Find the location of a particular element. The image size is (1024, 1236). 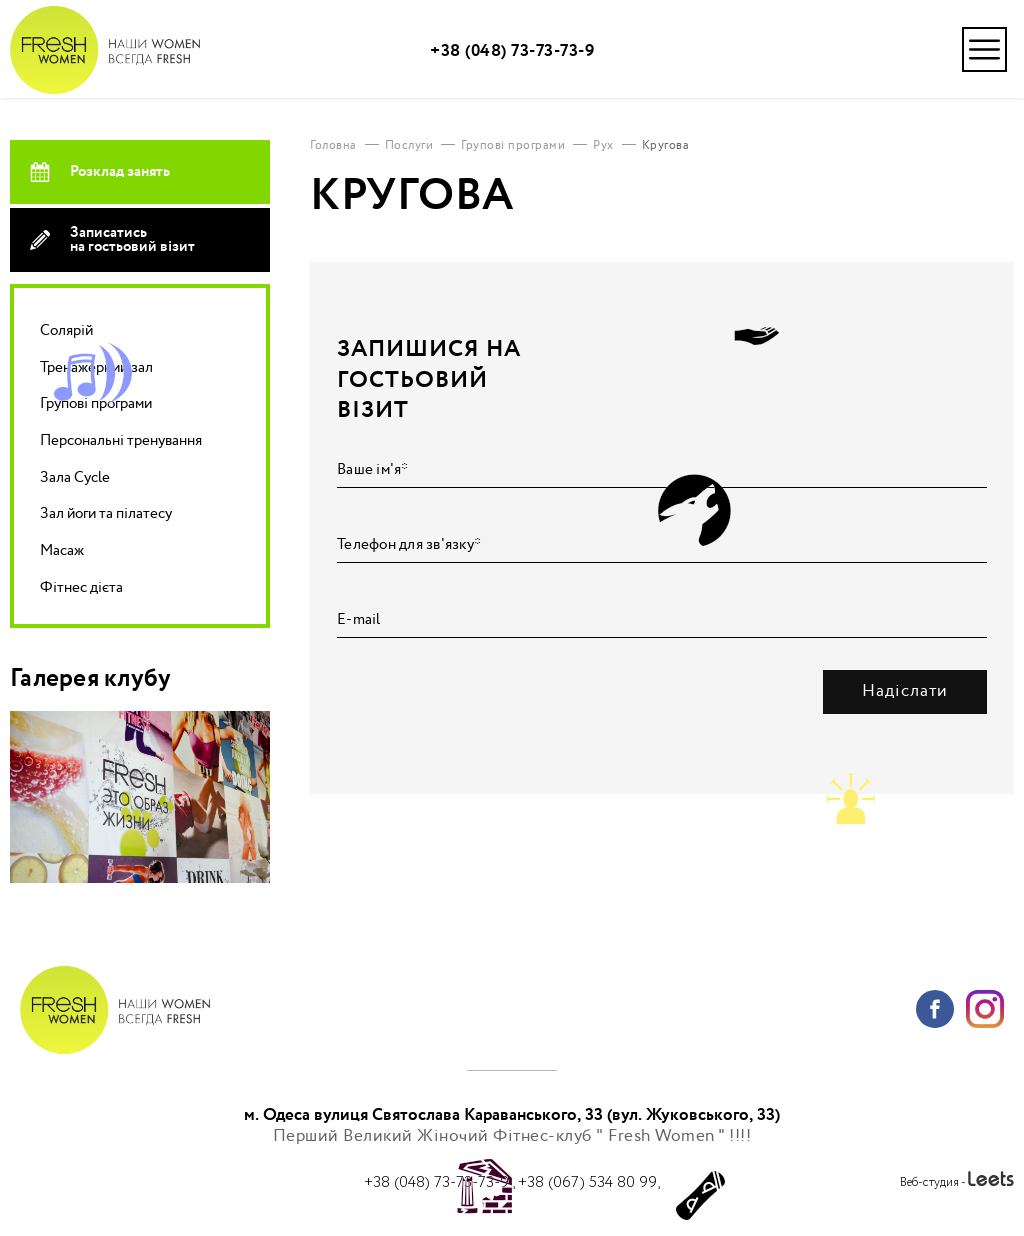

explore ancient ruins or archaeological sites is located at coordinates (484, 1186).